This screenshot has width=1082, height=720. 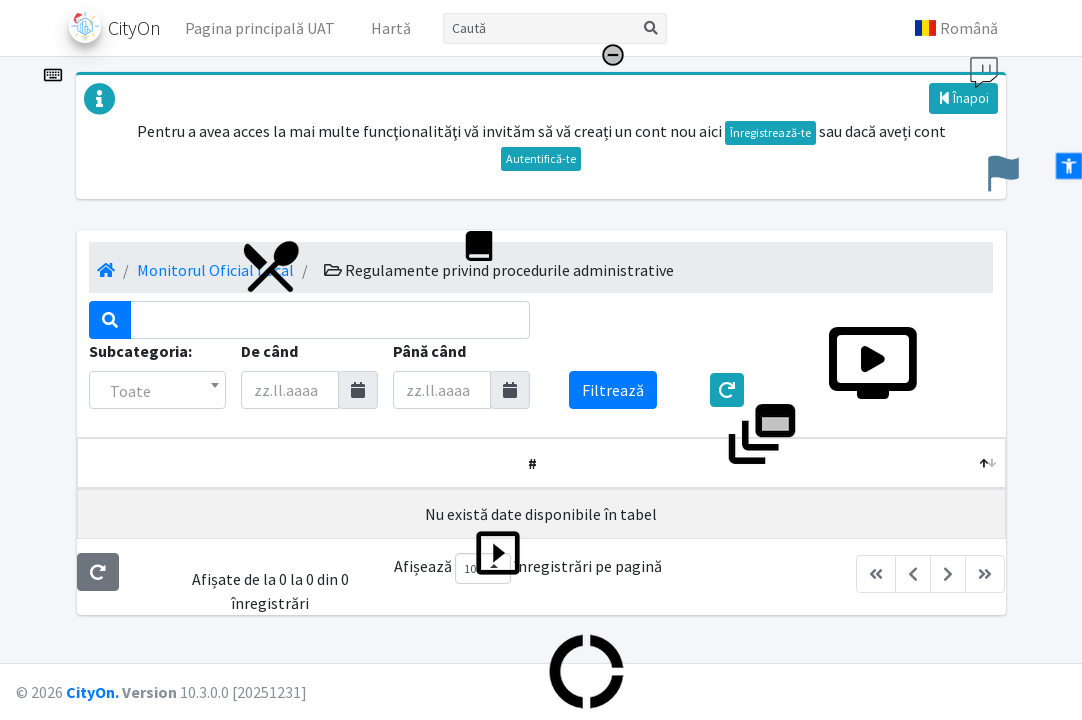 What do you see at coordinates (984, 71) in the screenshot?
I see `open the Twitch app` at bounding box center [984, 71].